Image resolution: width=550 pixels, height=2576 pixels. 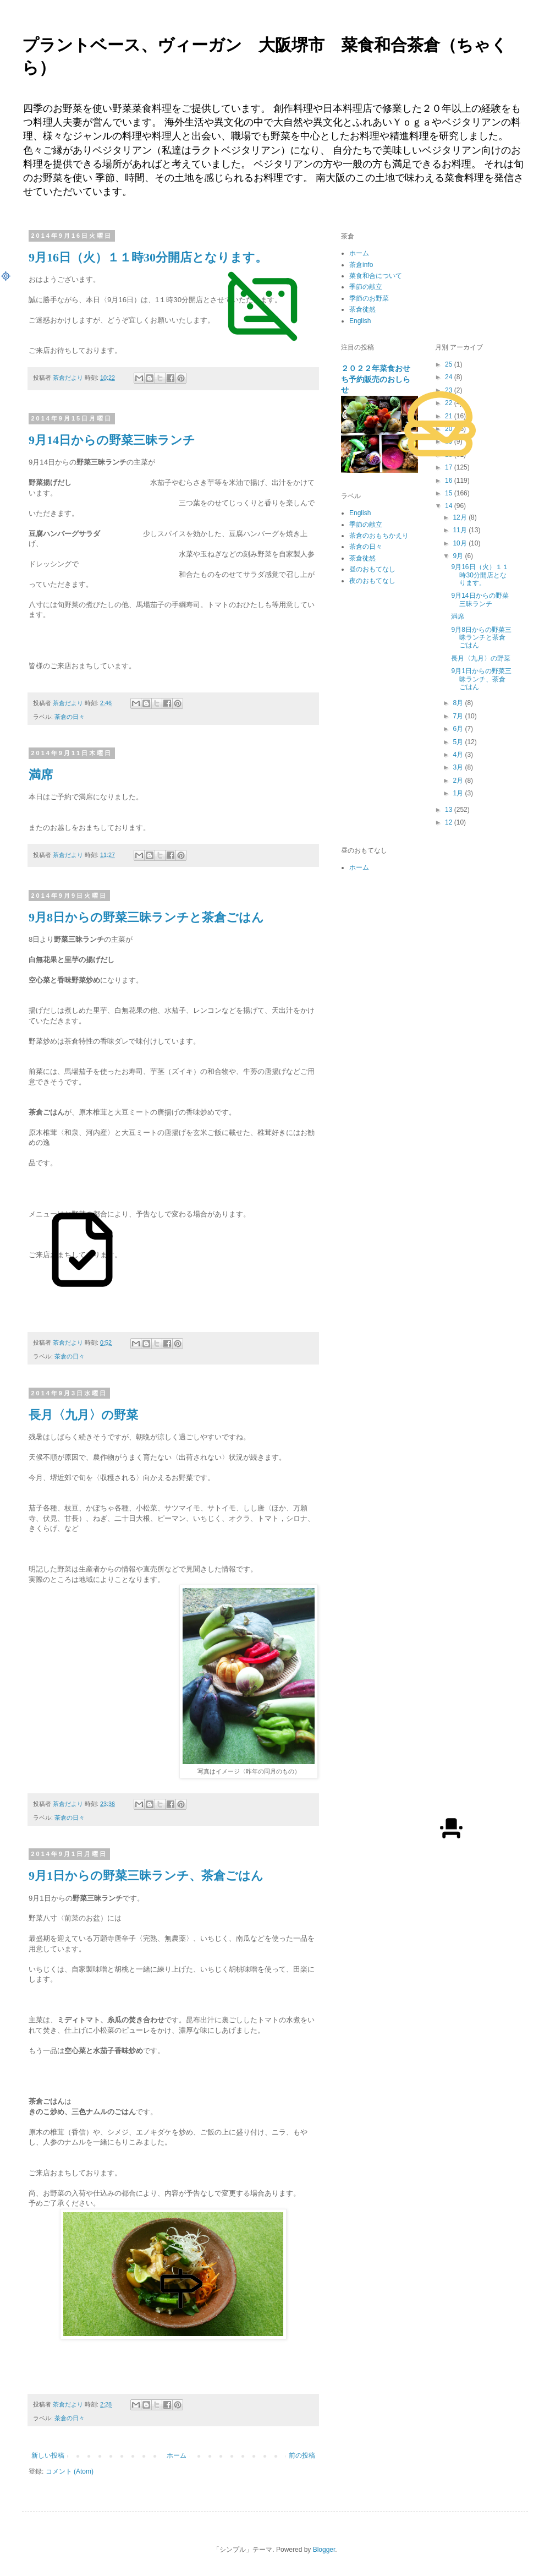 I want to click on view food or restaurant options, so click(x=440, y=424).